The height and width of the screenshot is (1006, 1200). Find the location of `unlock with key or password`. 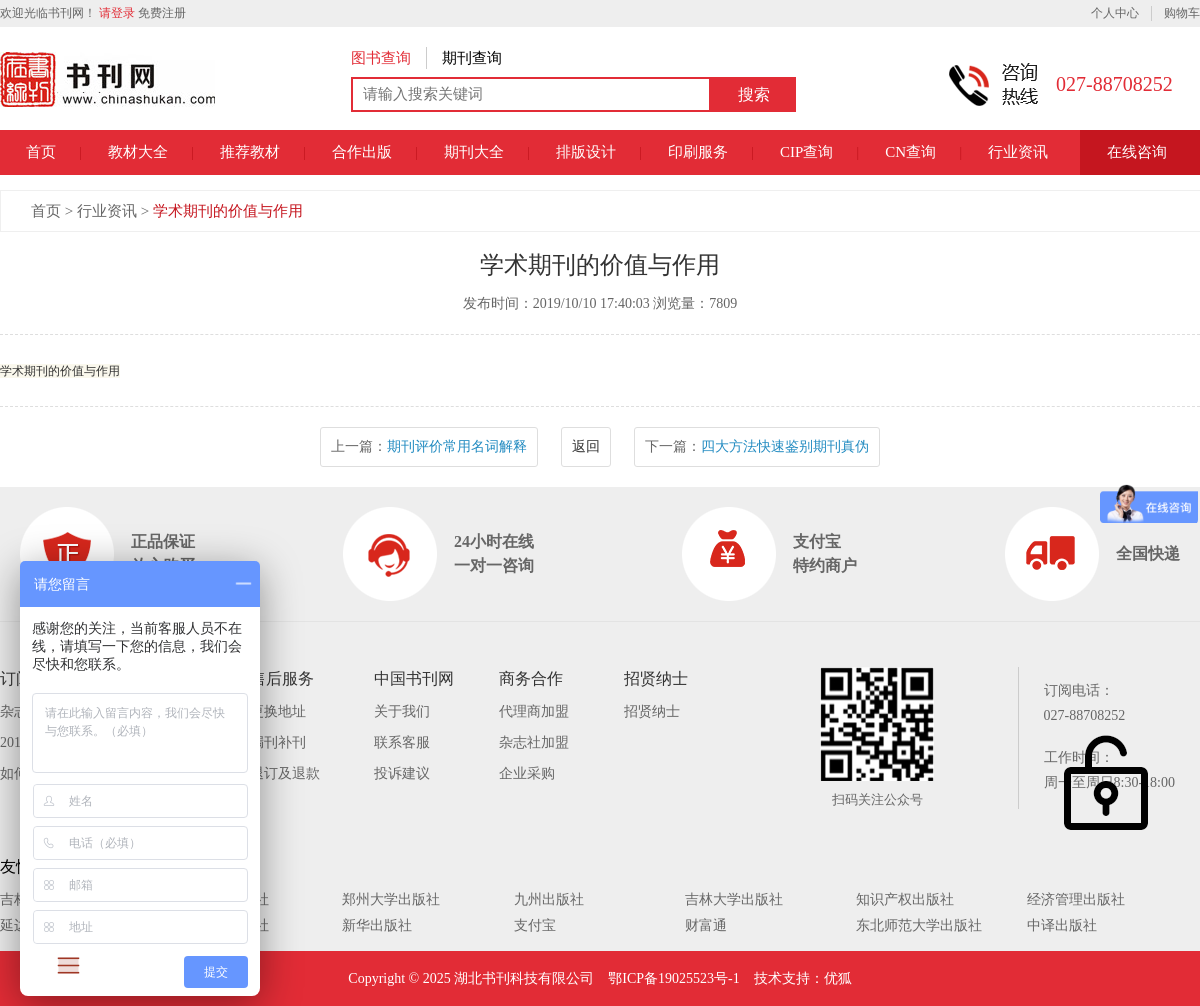

unlock with key or password is located at coordinates (1106, 788).